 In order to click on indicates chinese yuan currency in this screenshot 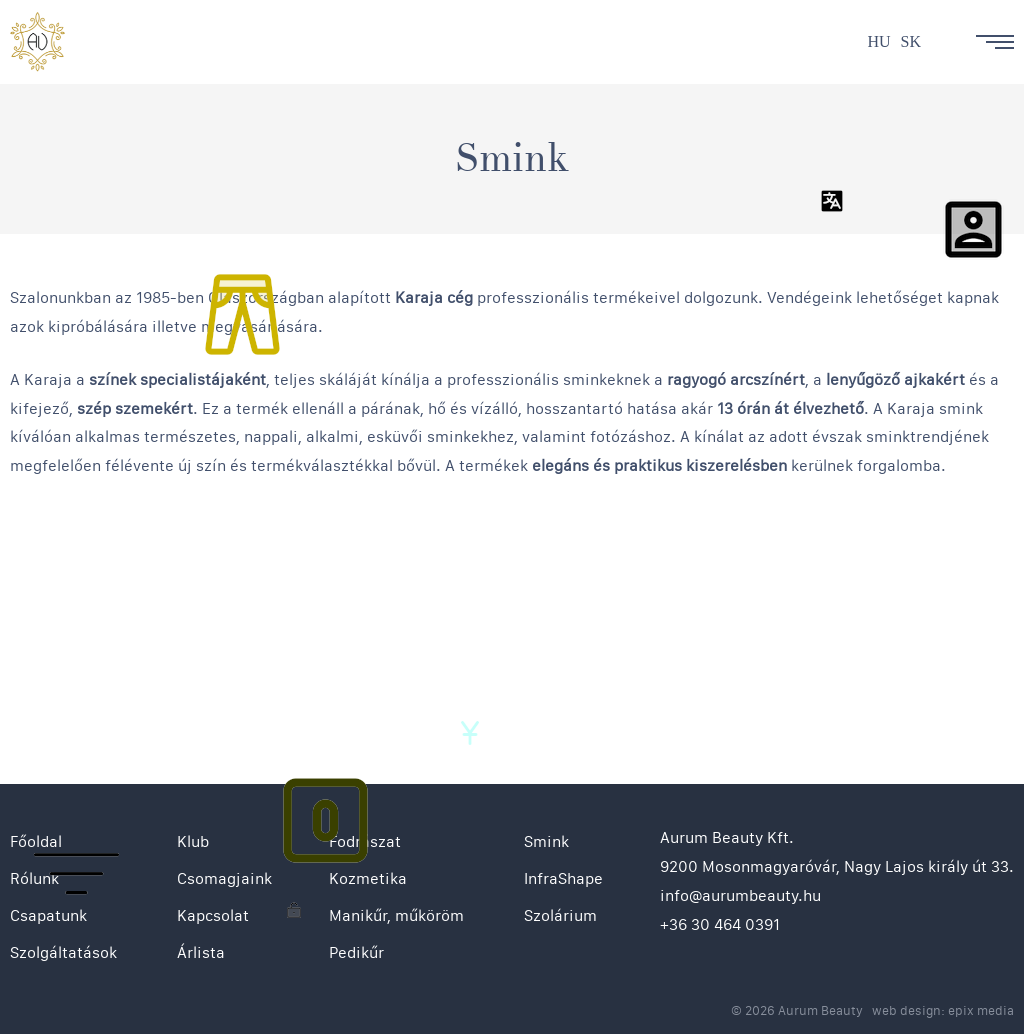, I will do `click(470, 733)`.